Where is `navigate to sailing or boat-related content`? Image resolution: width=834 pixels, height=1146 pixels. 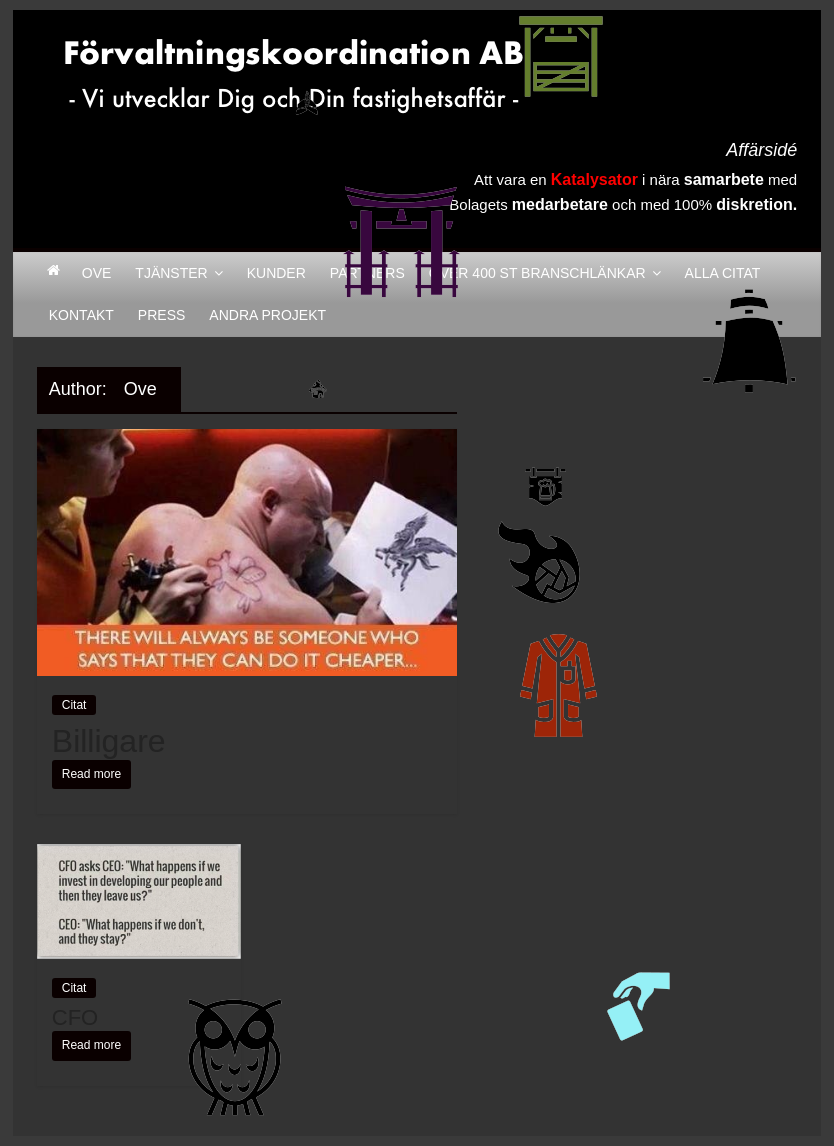
navigate to sailing or boat-related content is located at coordinates (749, 341).